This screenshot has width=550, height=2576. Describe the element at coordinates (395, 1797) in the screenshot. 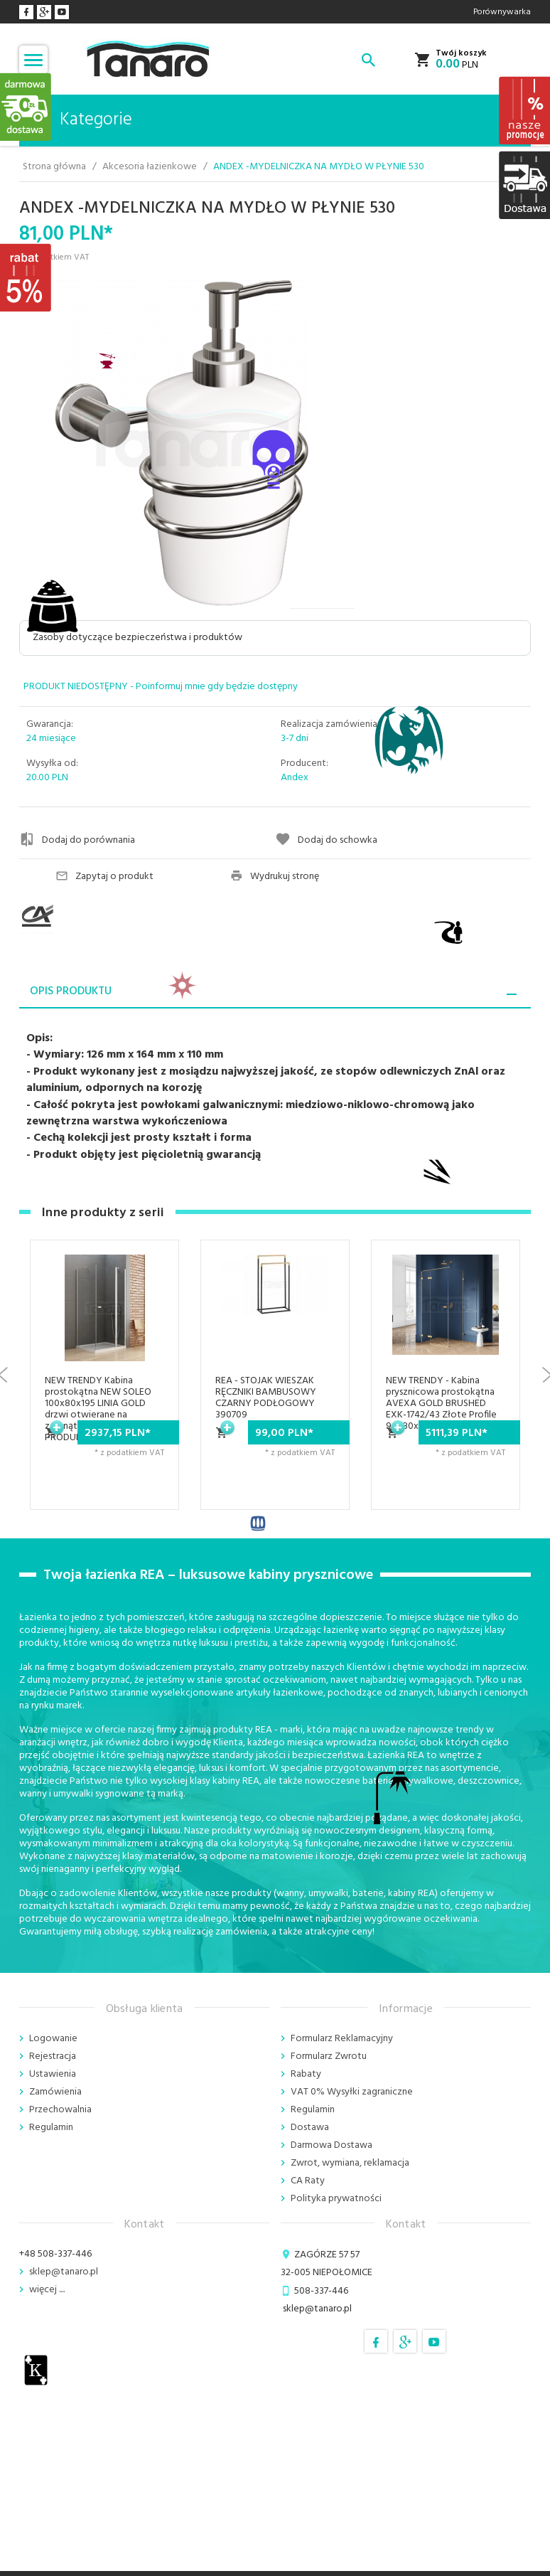

I see `toggle street lighting in a city simulation game` at that location.